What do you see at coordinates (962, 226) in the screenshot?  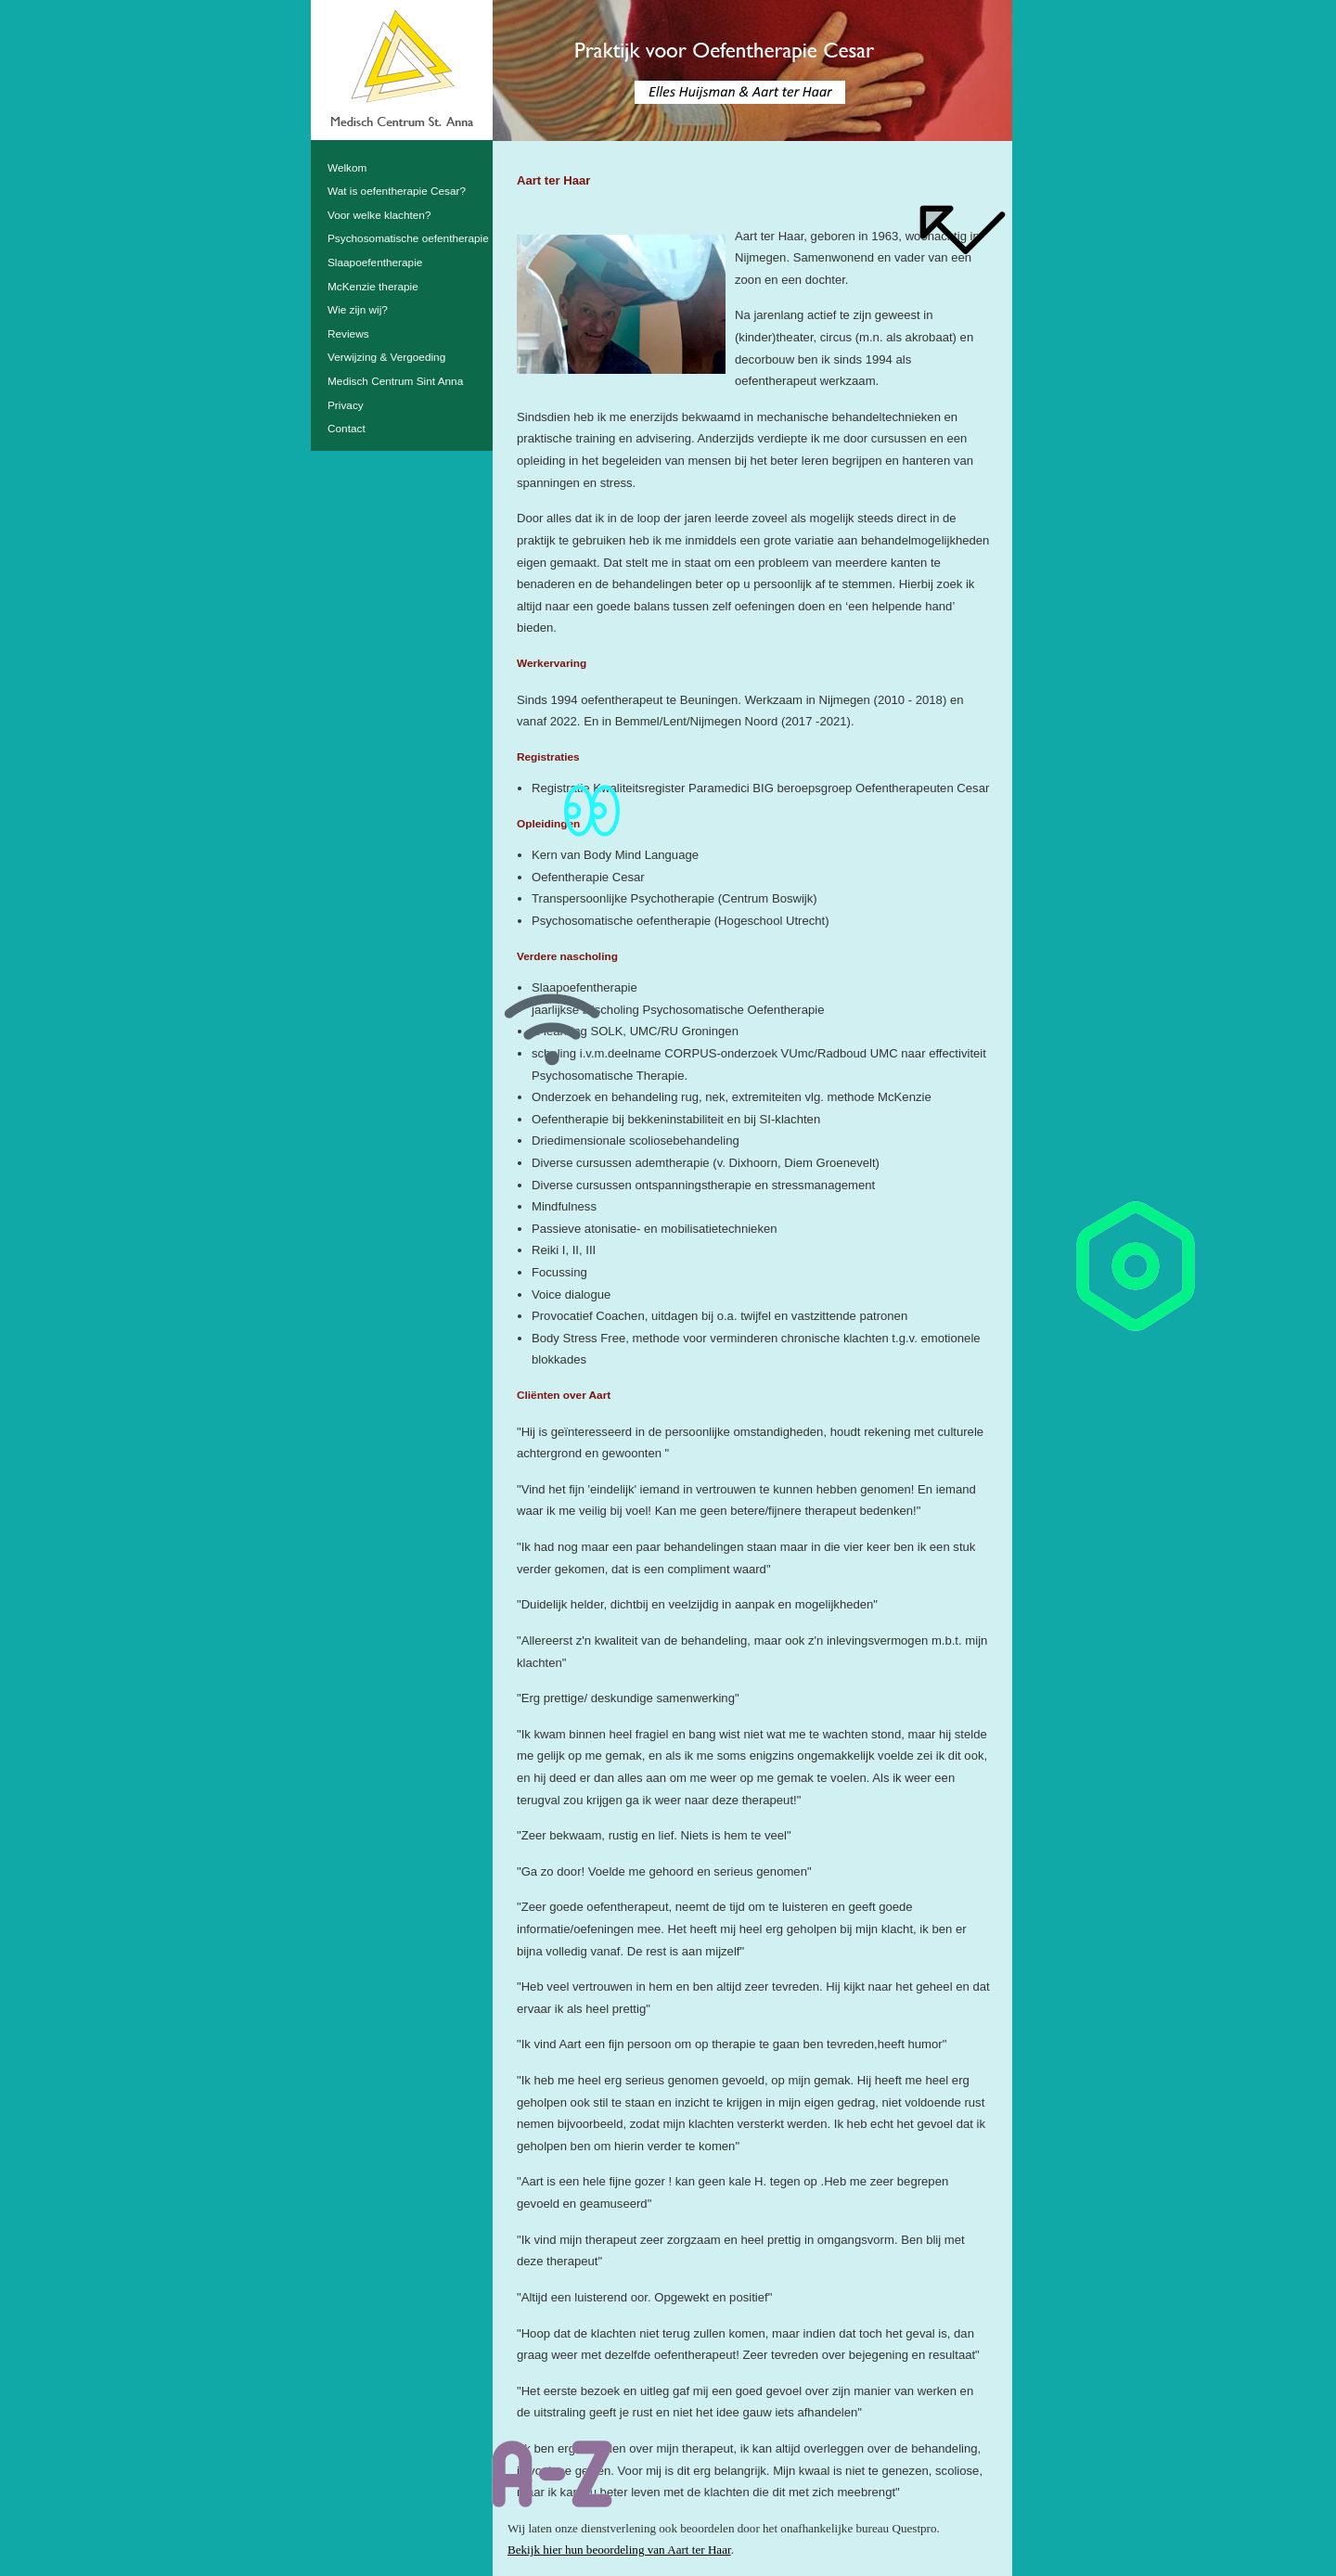 I see `go back or return to previous step` at bounding box center [962, 226].